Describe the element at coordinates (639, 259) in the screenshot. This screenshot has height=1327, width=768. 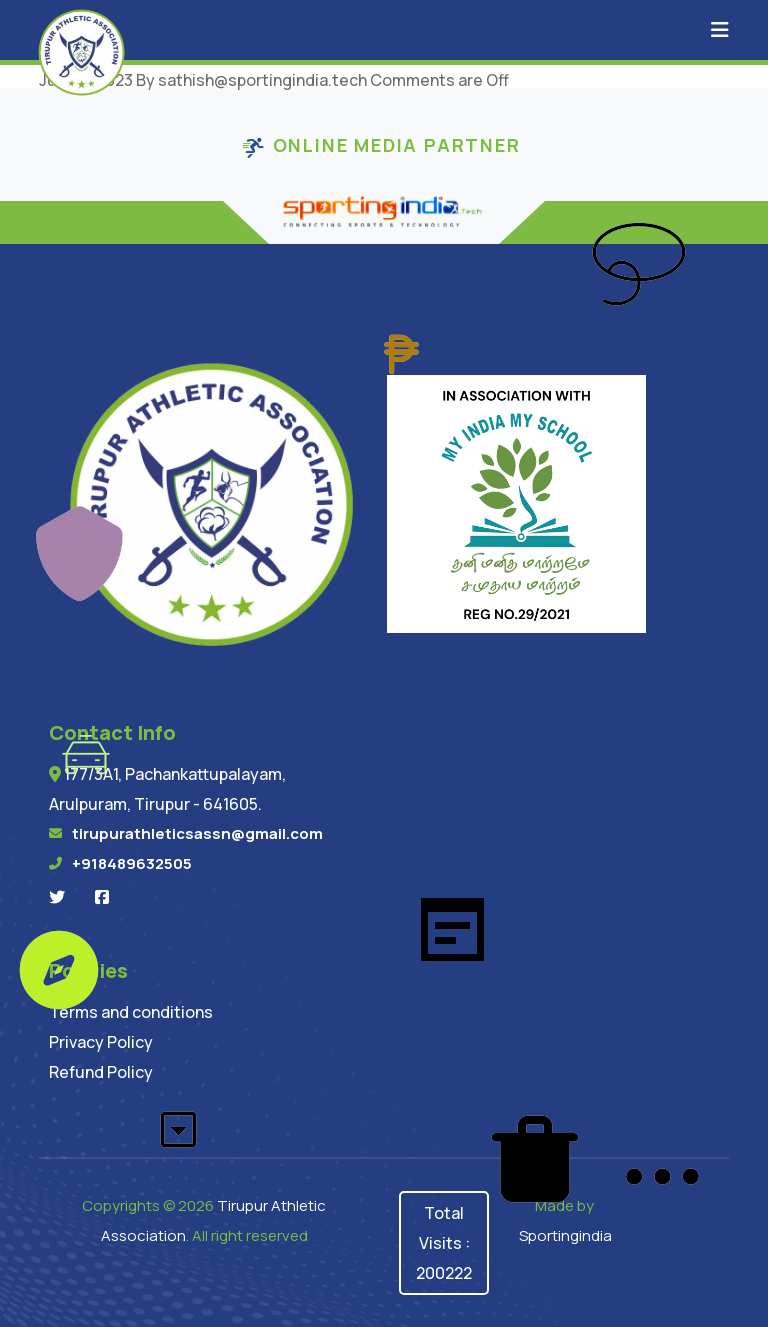
I see `freeform selection tool` at that location.